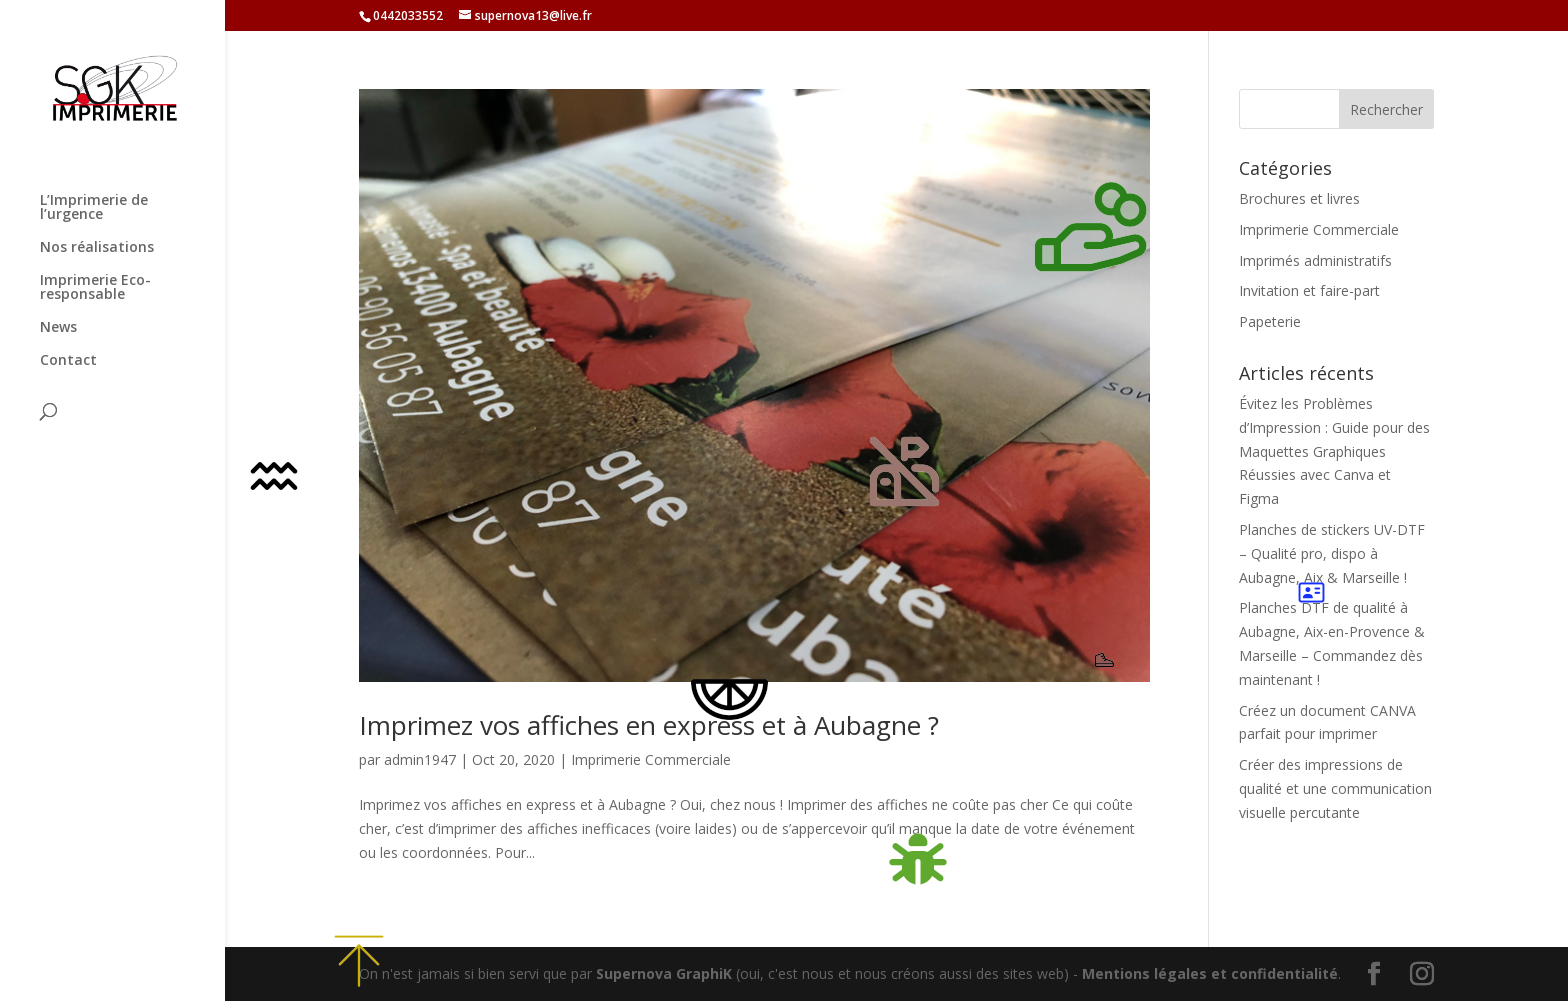  I want to click on report a bug or issue, so click(918, 859).